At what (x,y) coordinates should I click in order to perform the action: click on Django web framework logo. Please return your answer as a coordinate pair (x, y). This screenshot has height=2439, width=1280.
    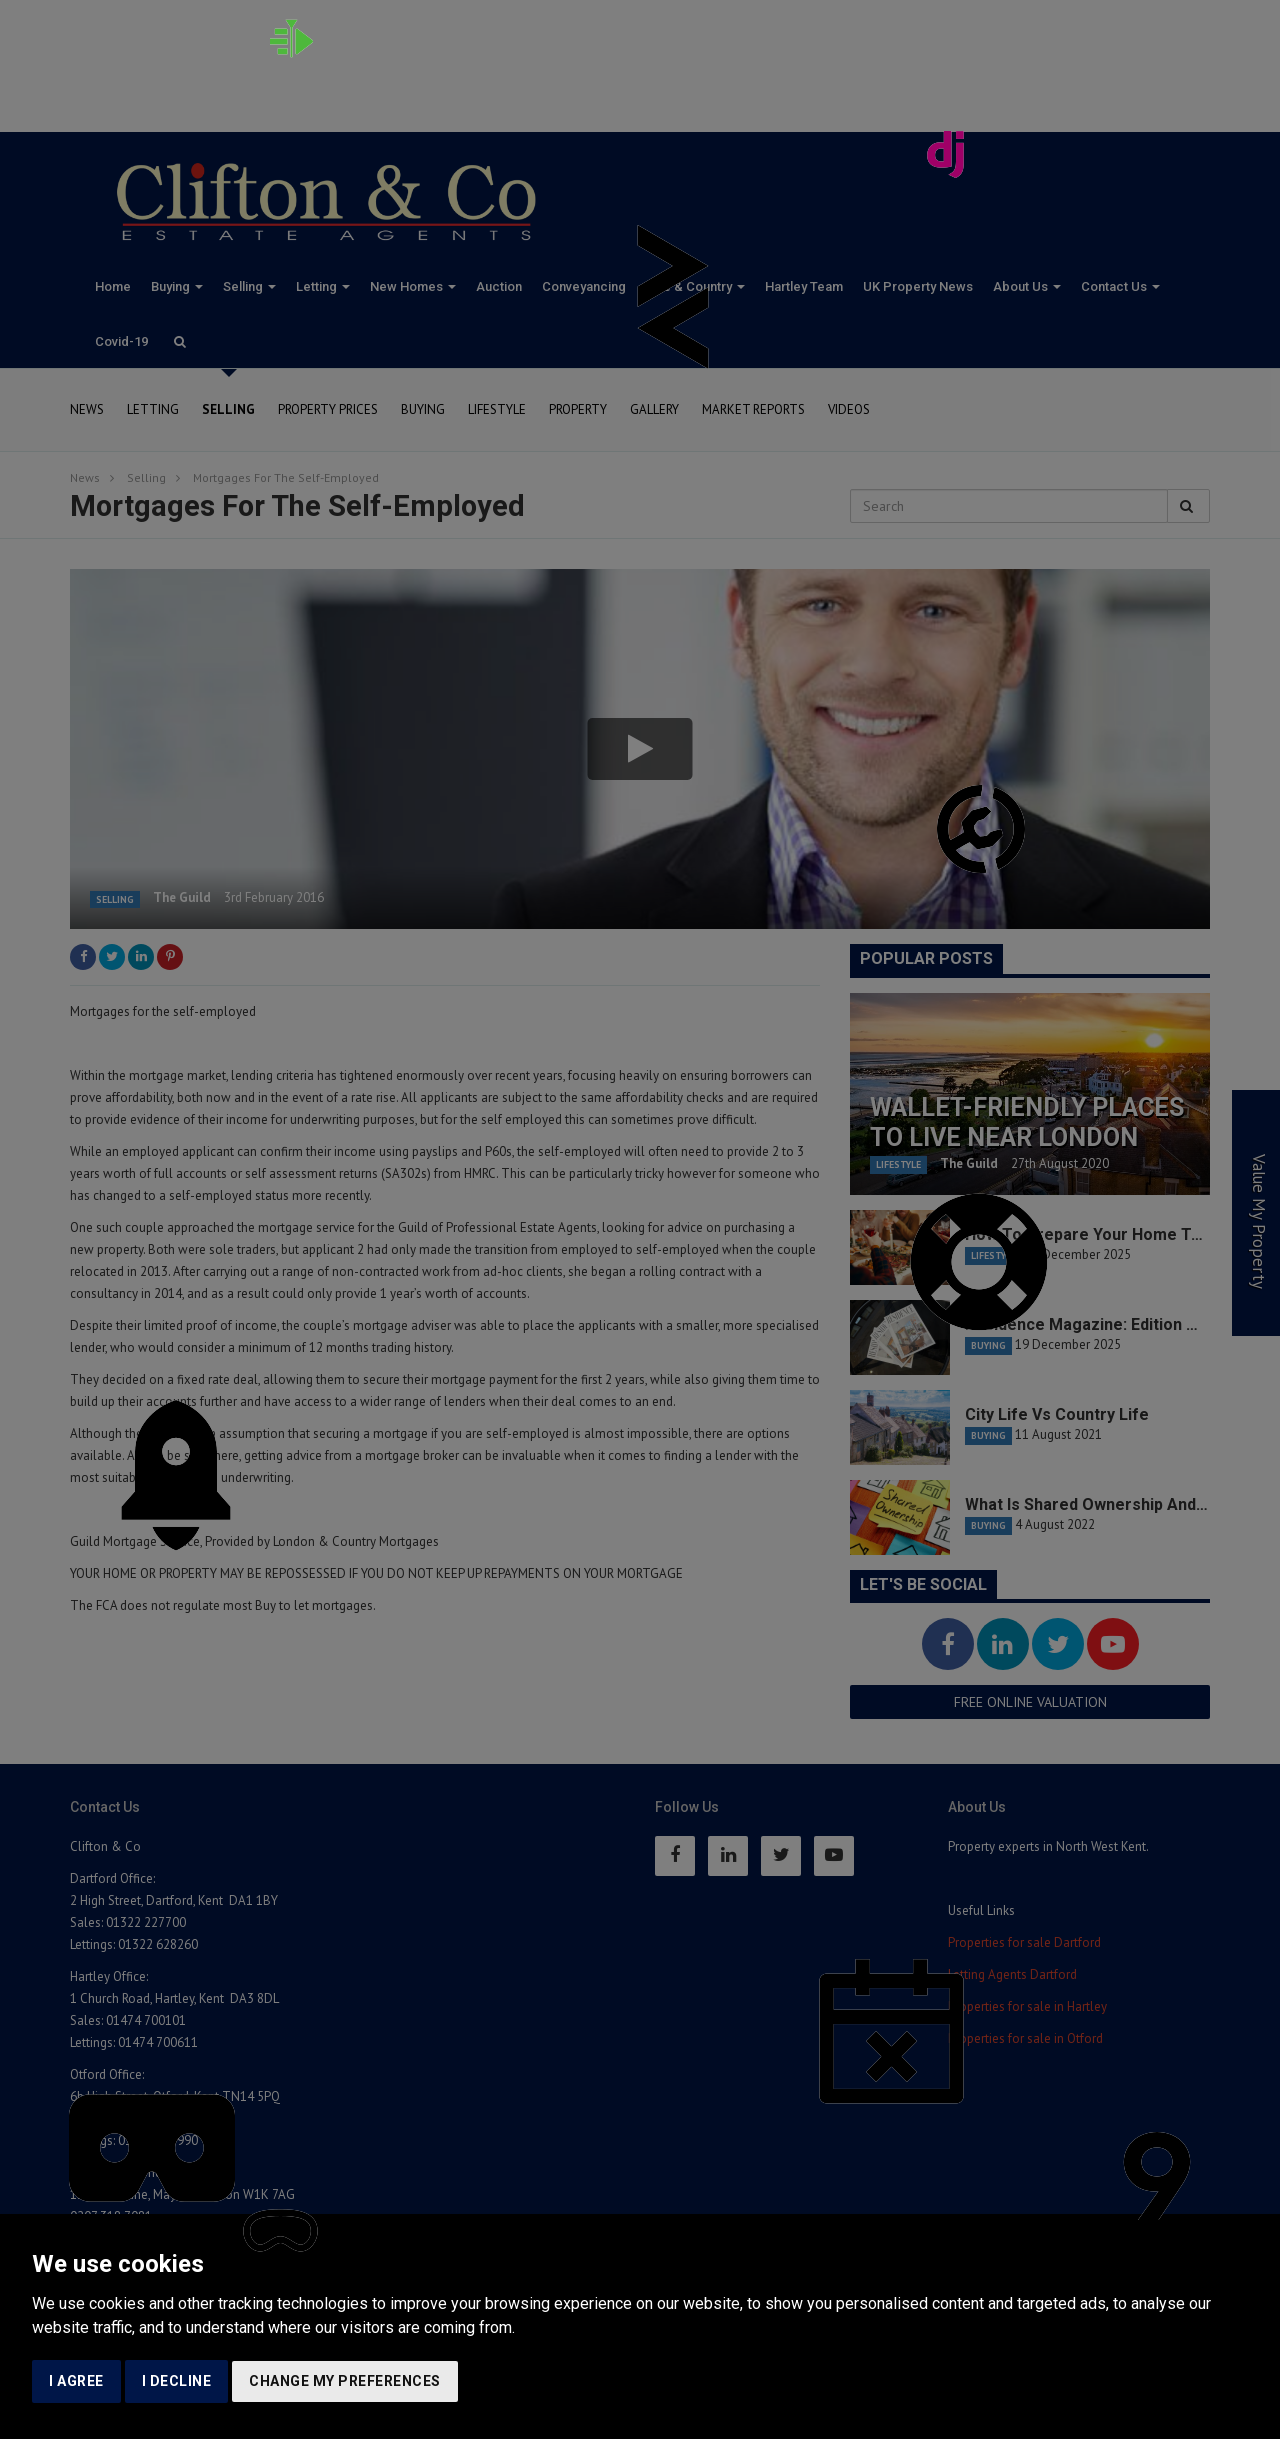
    Looking at the image, I should click on (945, 154).